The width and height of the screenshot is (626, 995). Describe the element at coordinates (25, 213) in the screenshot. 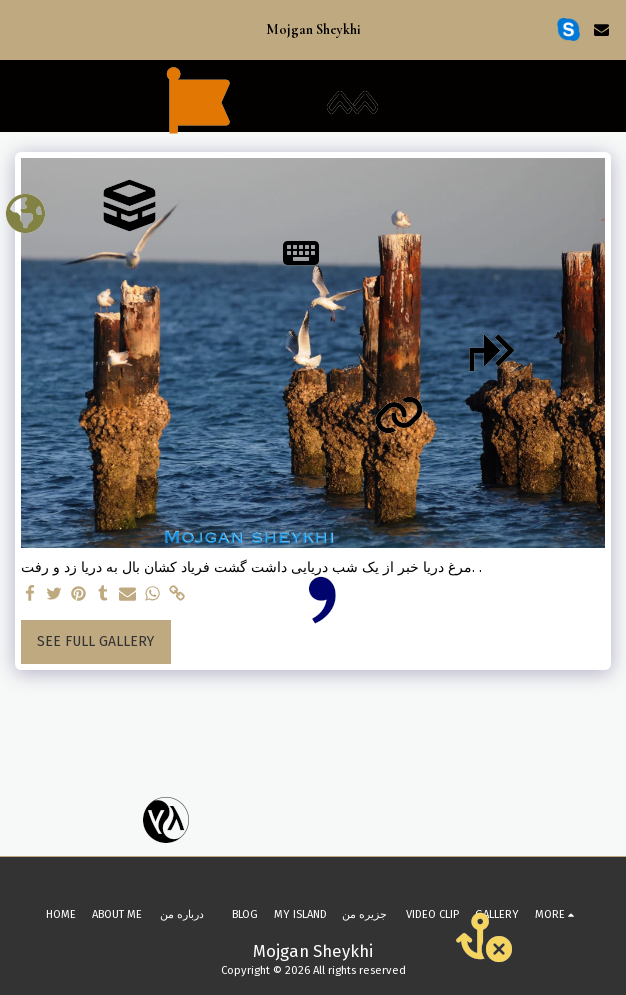

I see `switch to global or worldwide view` at that location.